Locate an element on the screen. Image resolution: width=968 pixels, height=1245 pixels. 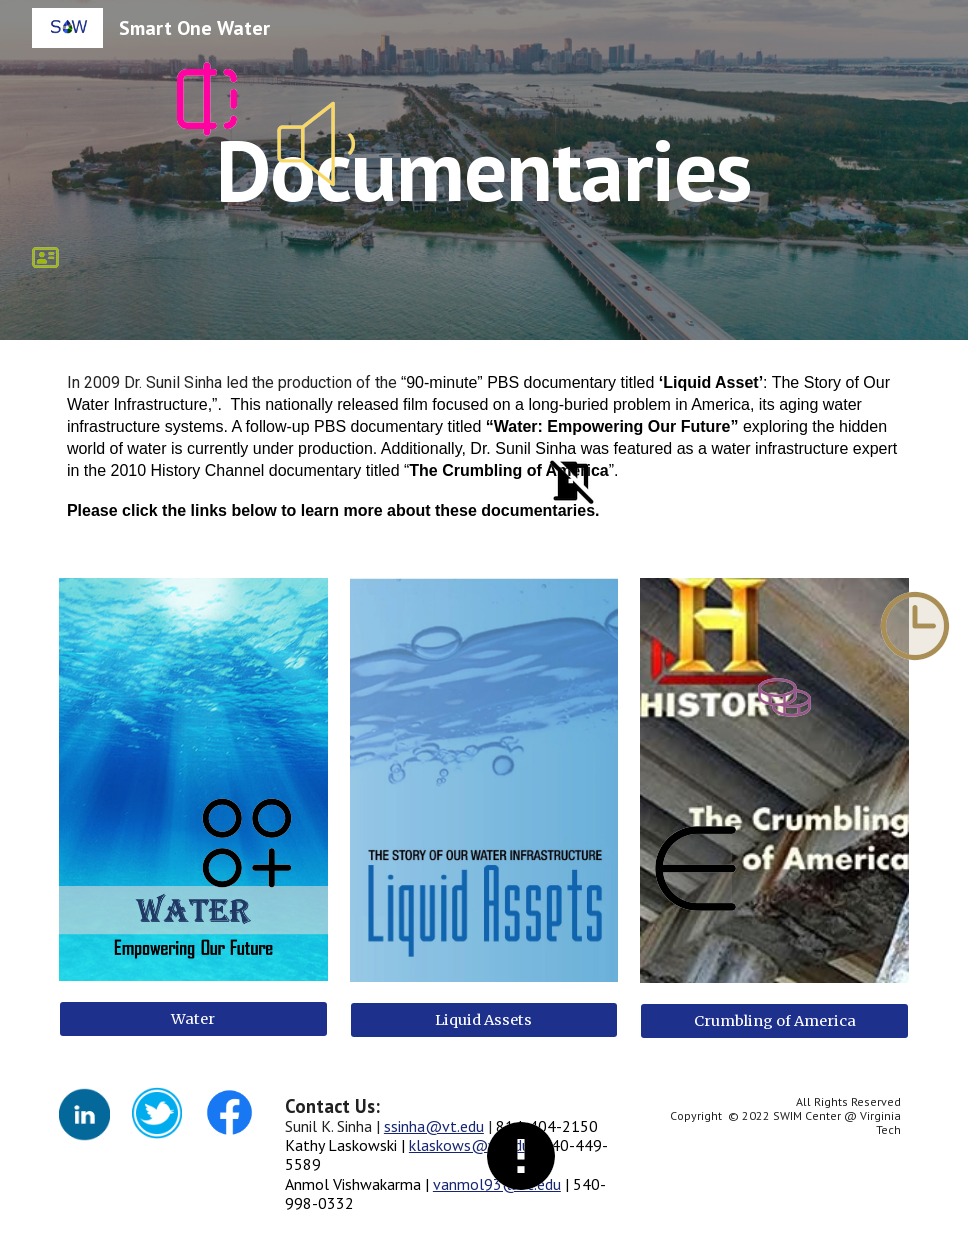
toggle between two panel views is located at coordinates (207, 99).